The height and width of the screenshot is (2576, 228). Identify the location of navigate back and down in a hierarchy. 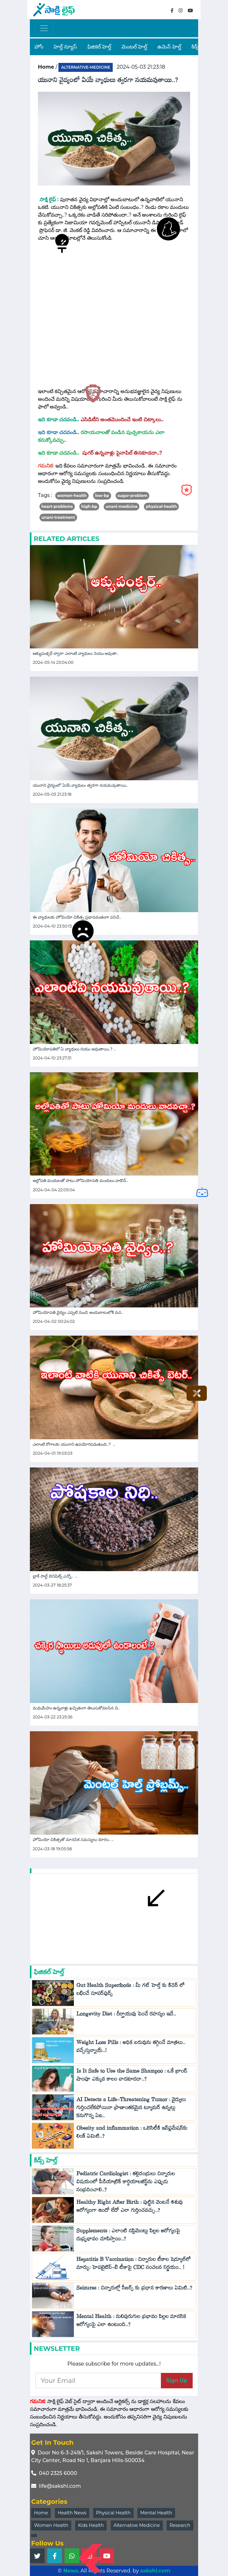
(156, 1898).